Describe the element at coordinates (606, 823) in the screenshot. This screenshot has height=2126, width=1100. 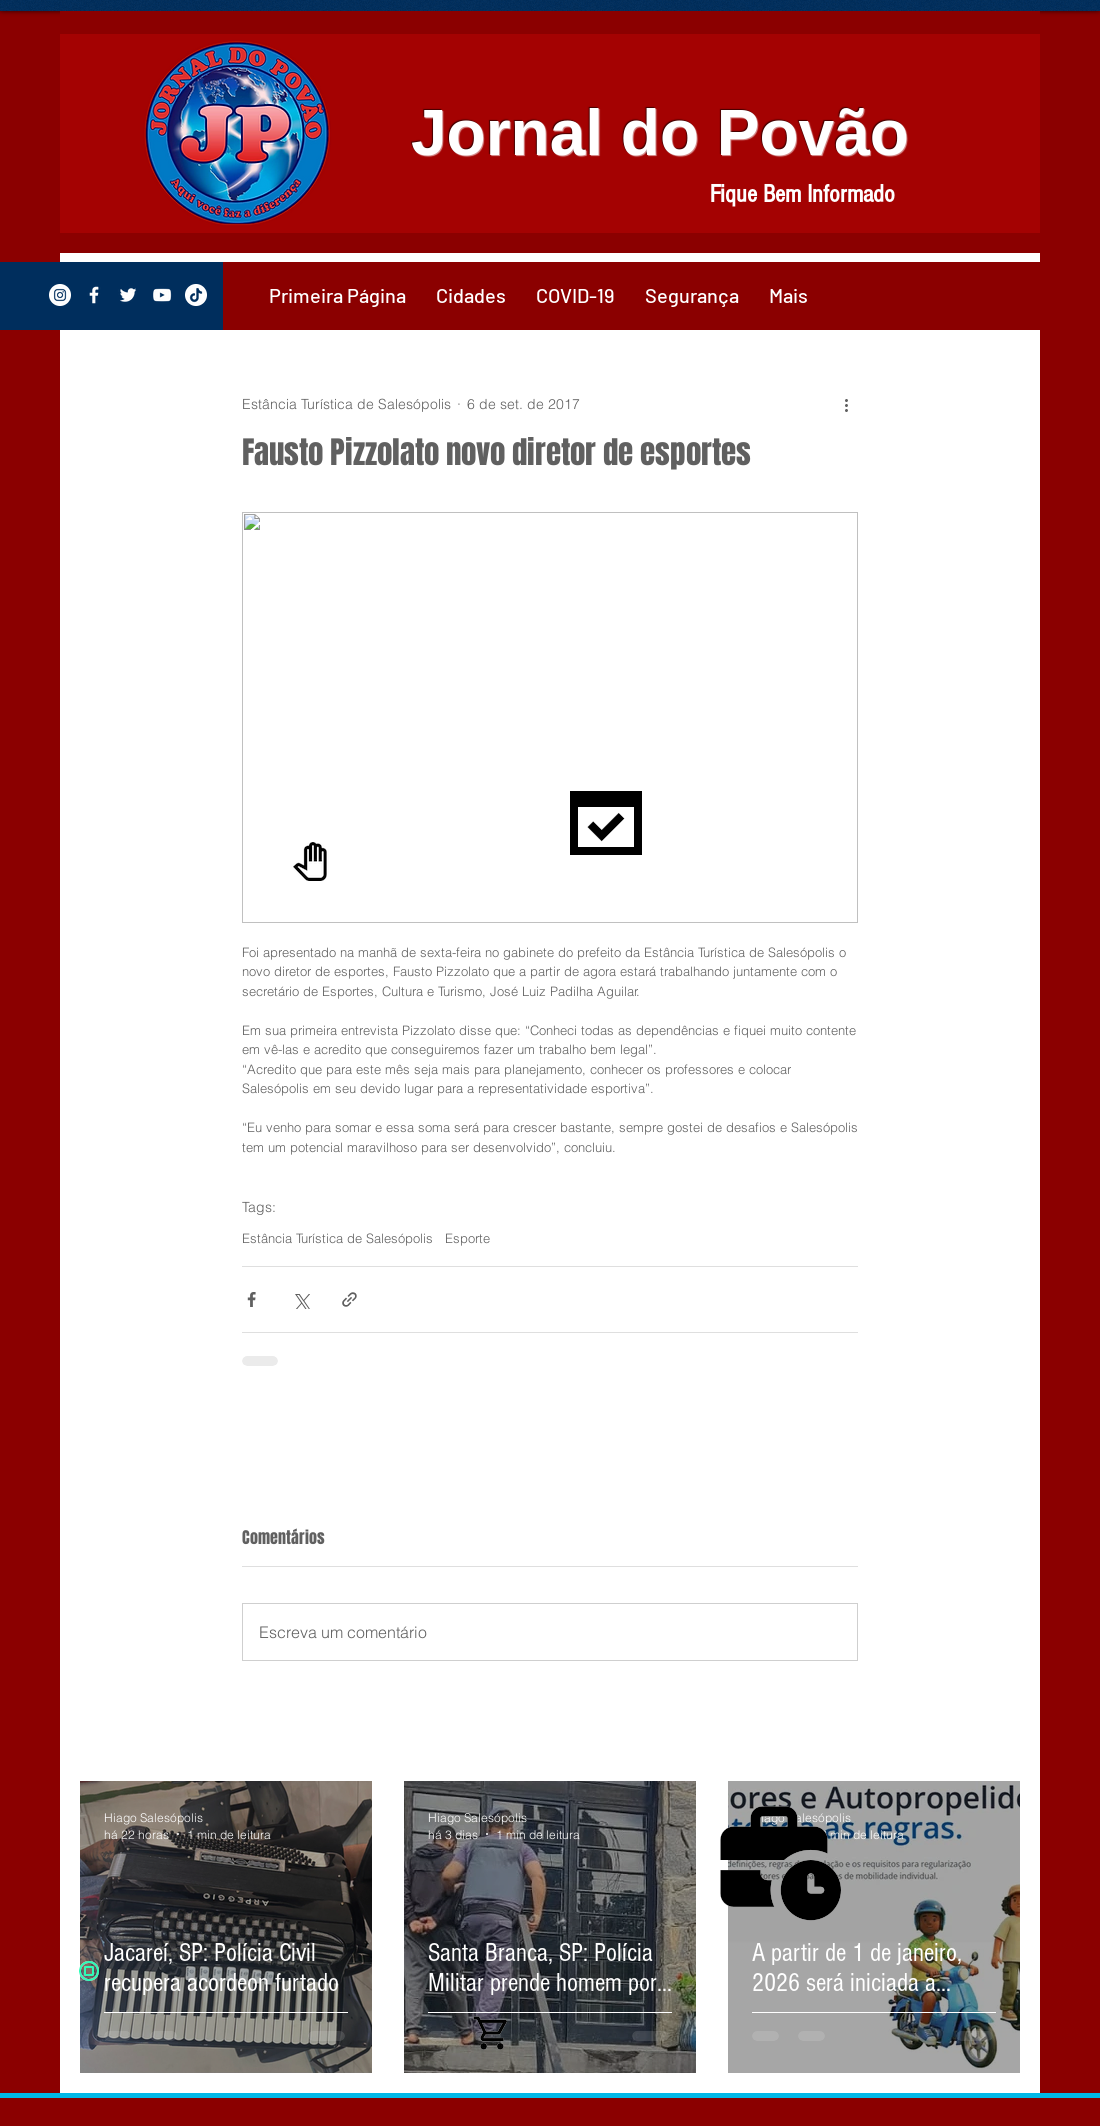
I see `indicates a verified domain or website` at that location.